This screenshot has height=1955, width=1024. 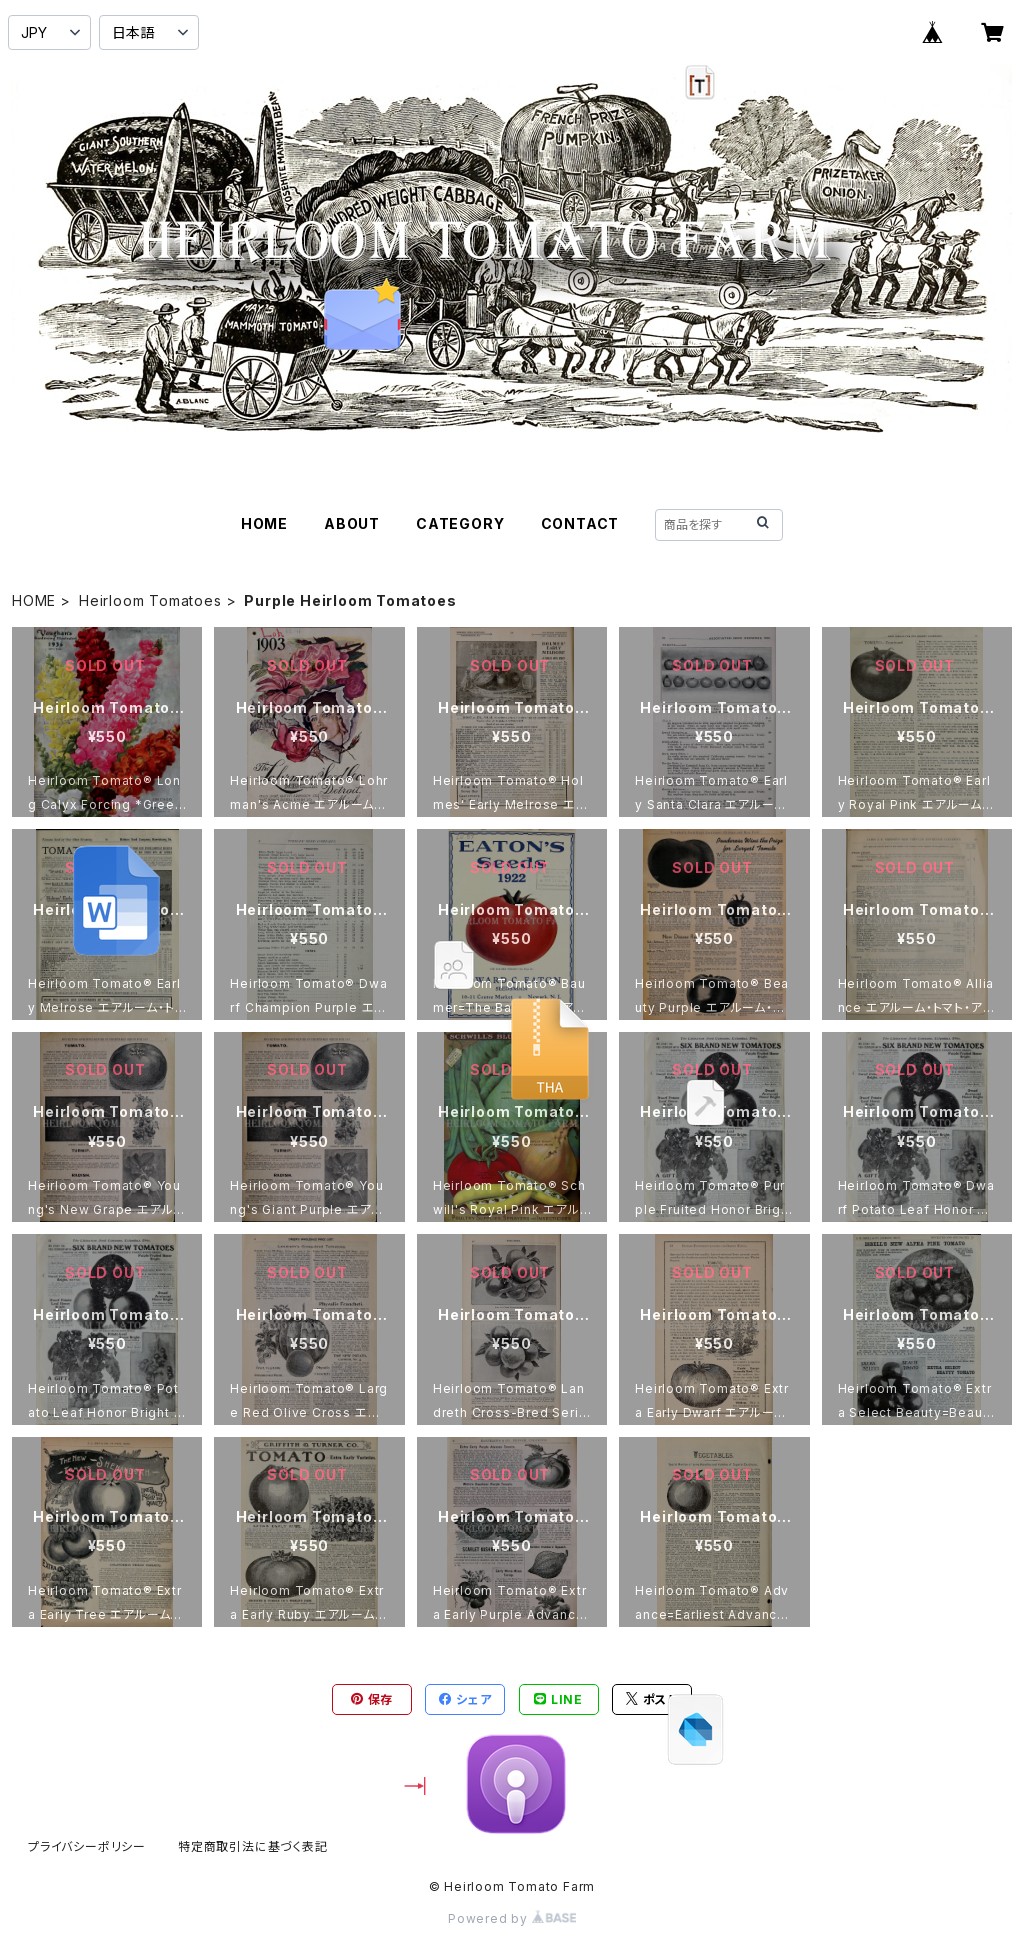 I want to click on open the apple podcasts app, so click(x=516, y=1784).